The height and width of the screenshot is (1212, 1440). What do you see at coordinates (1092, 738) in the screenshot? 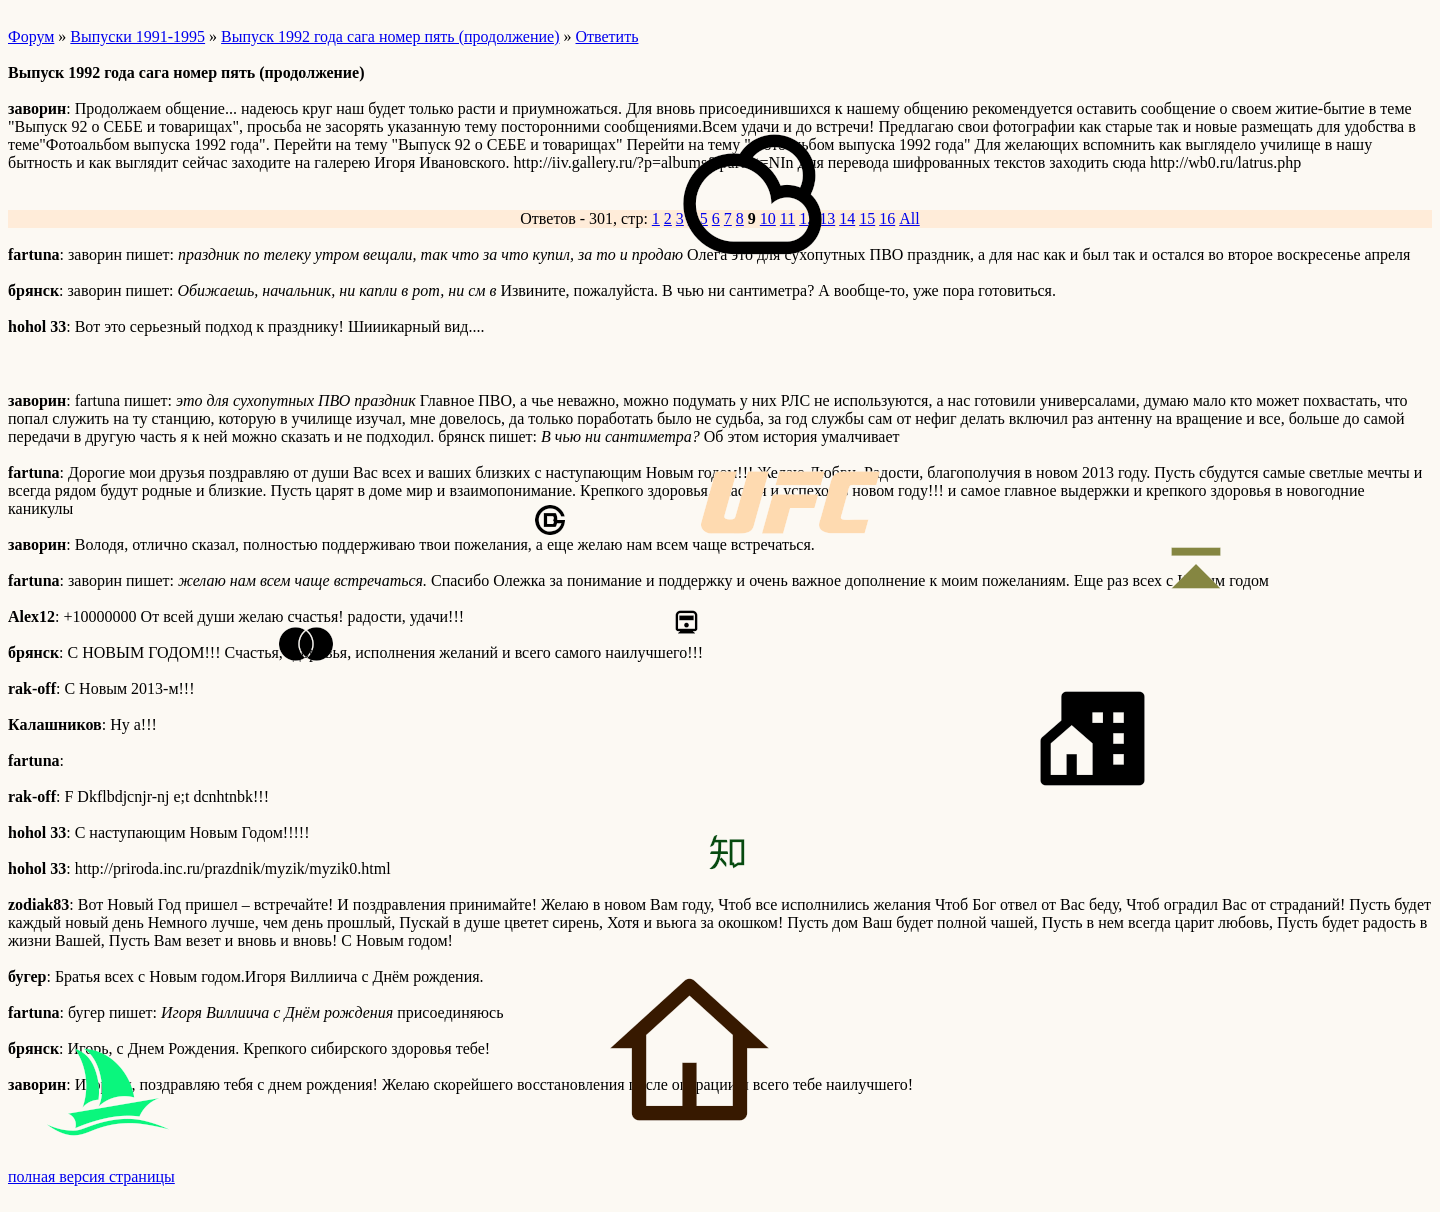
I see `access community features or forums` at bounding box center [1092, 738].